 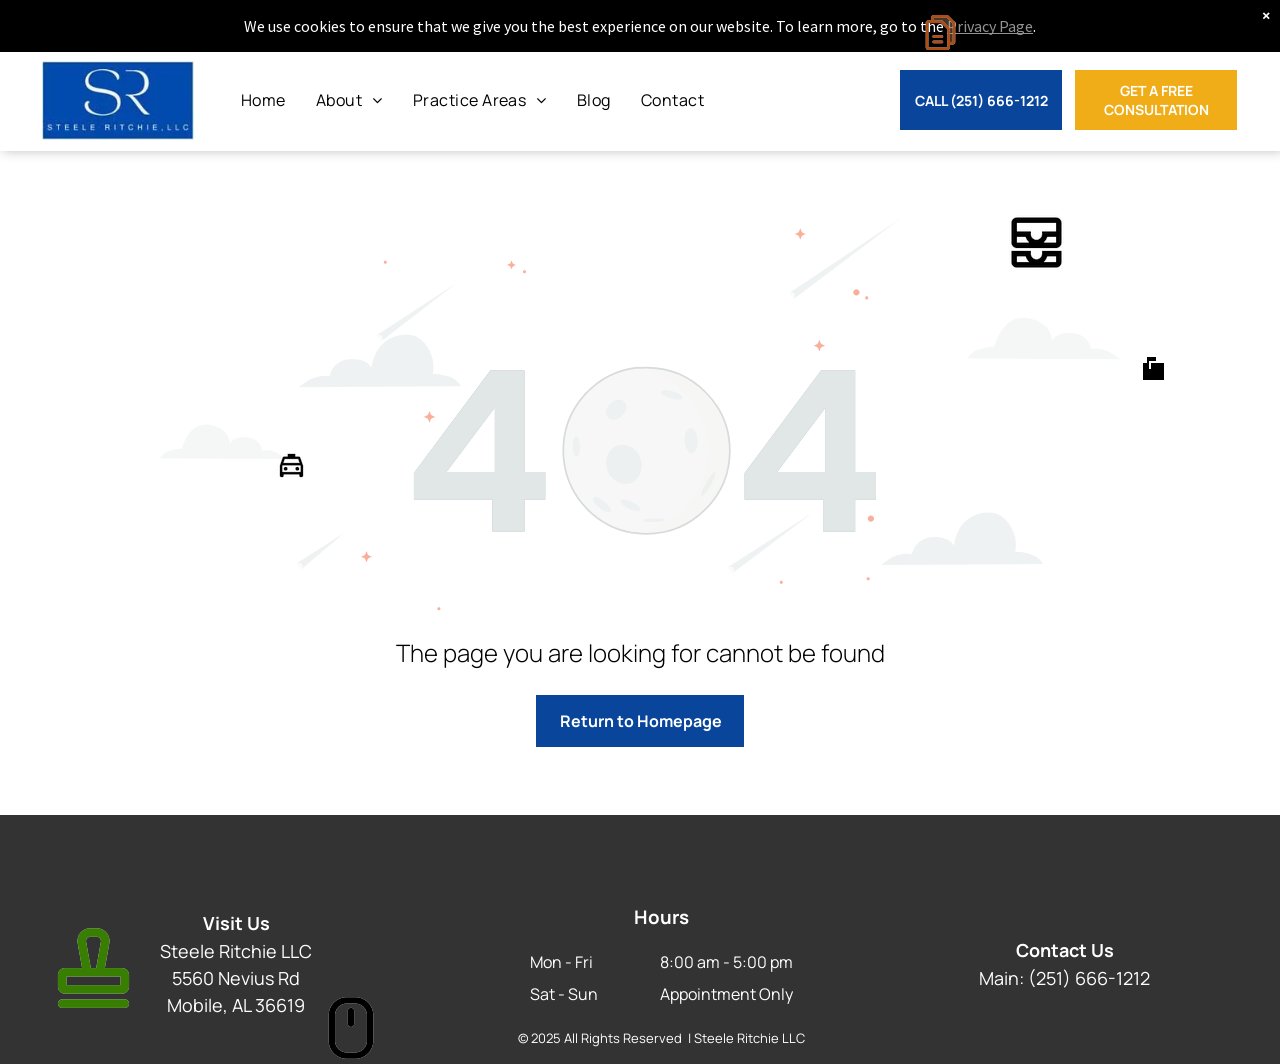 I want to click on request a taxi or rideshare, so click(x=291, y=465).